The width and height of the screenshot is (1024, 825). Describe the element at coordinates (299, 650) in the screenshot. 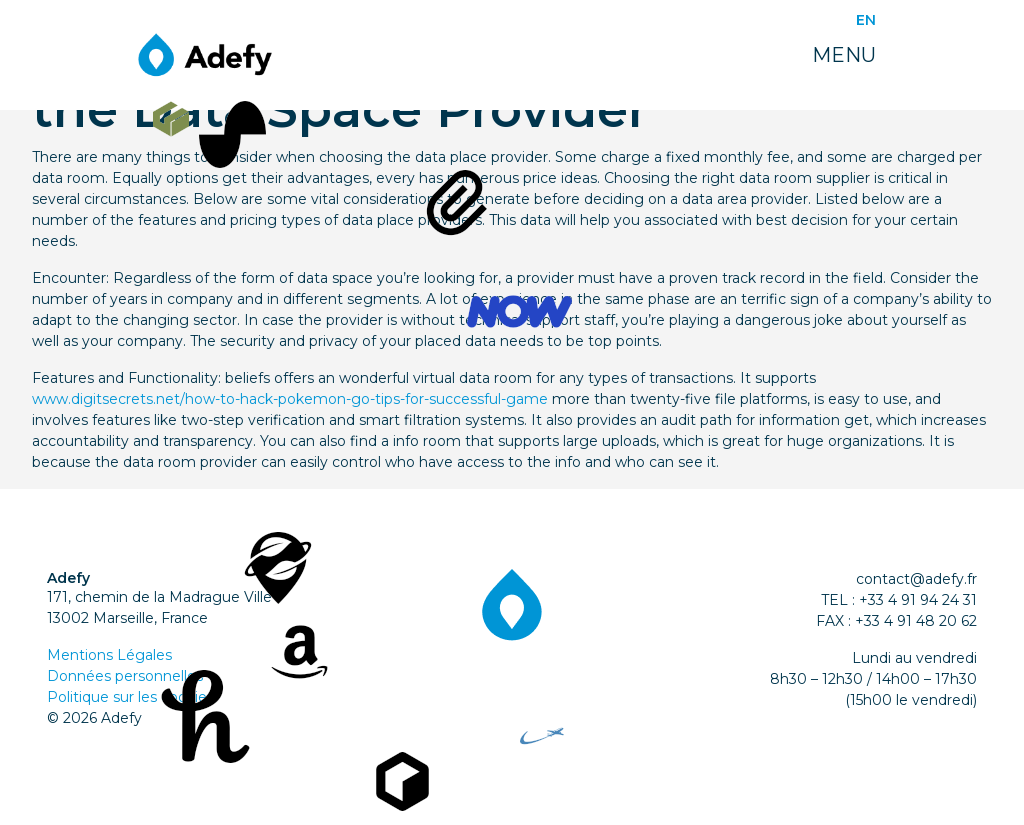

I see `open the Amazon app` at that location.